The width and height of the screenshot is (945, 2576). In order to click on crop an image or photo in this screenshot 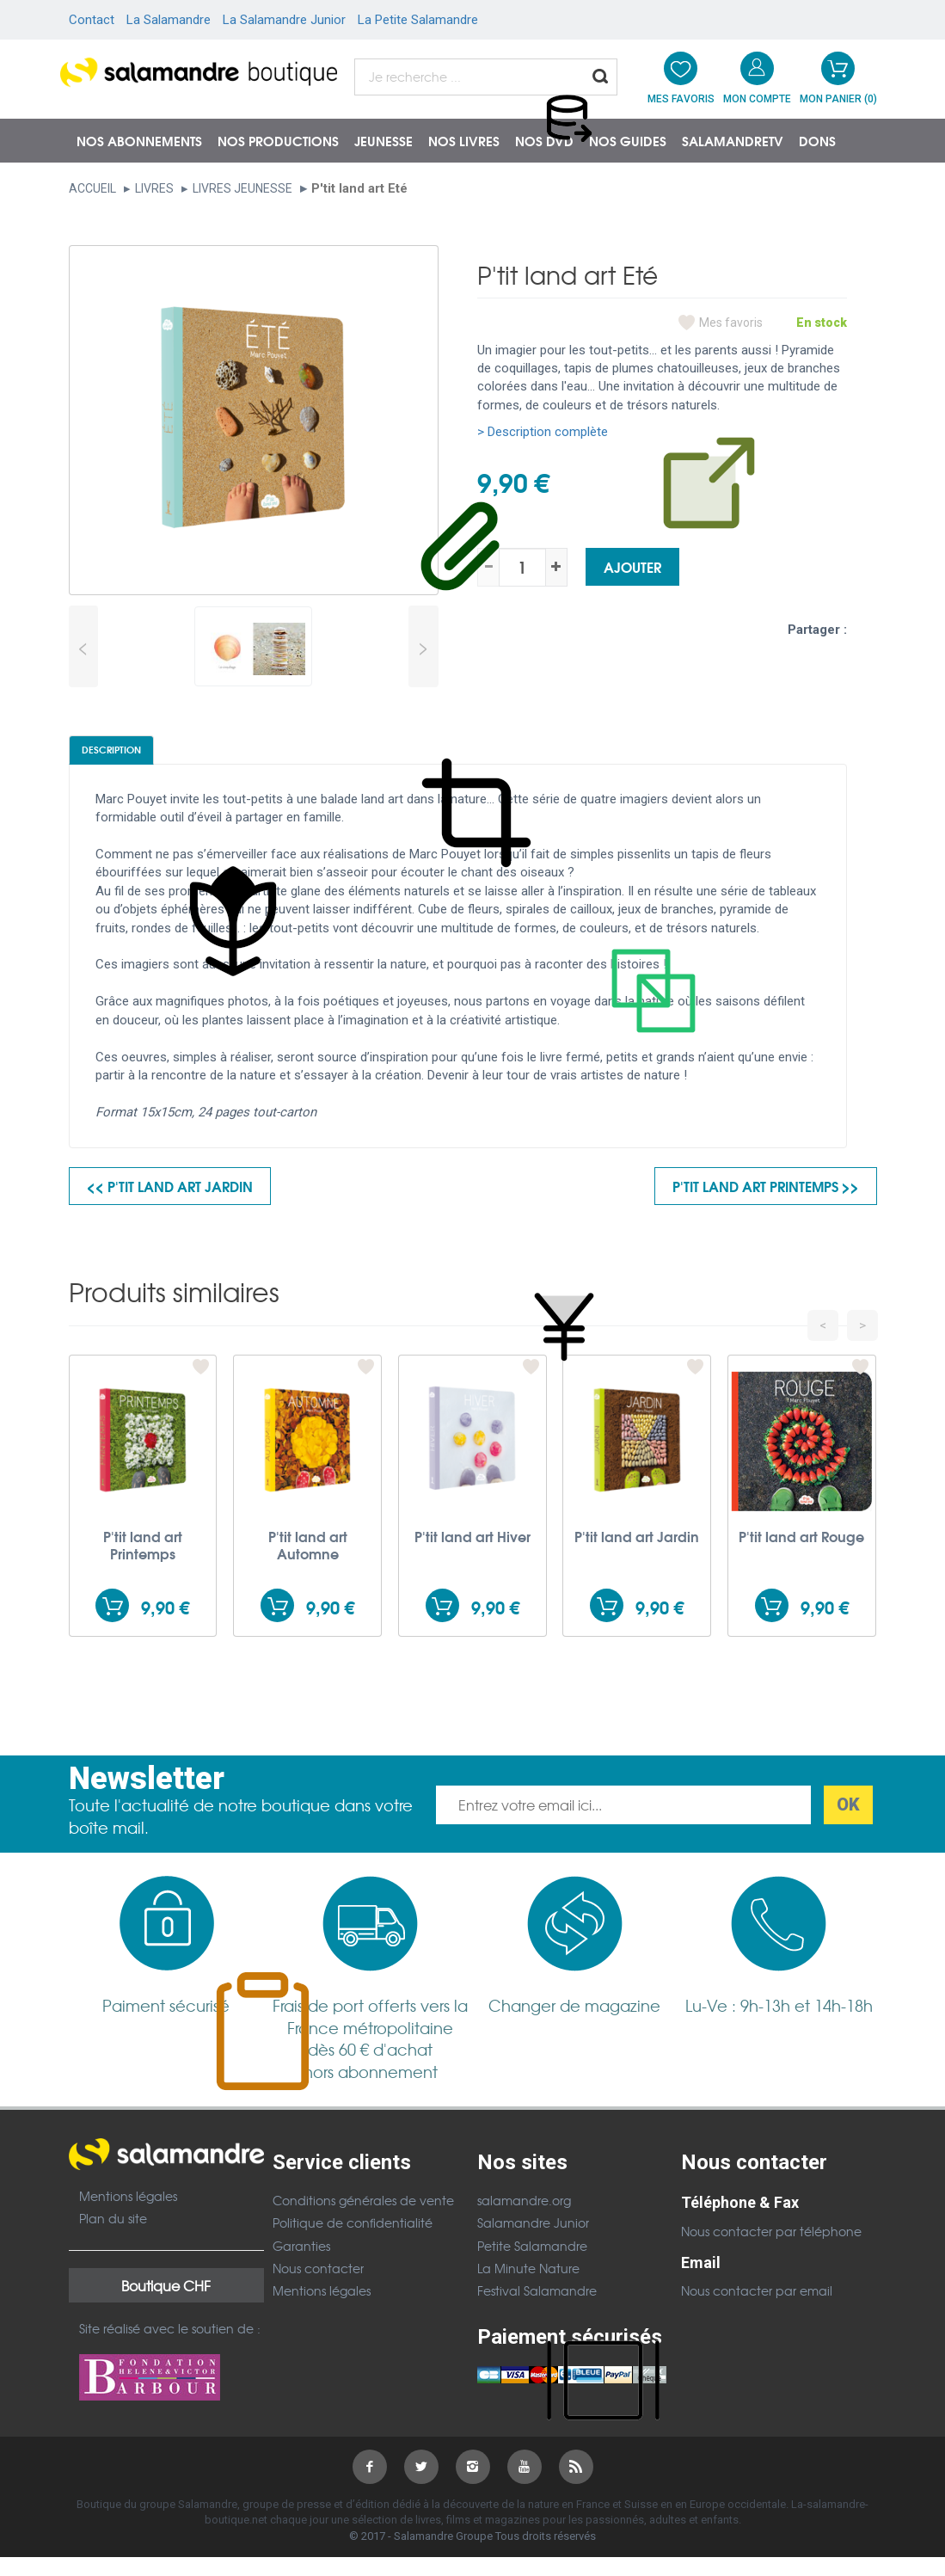, I will do `click(476, 813)`.